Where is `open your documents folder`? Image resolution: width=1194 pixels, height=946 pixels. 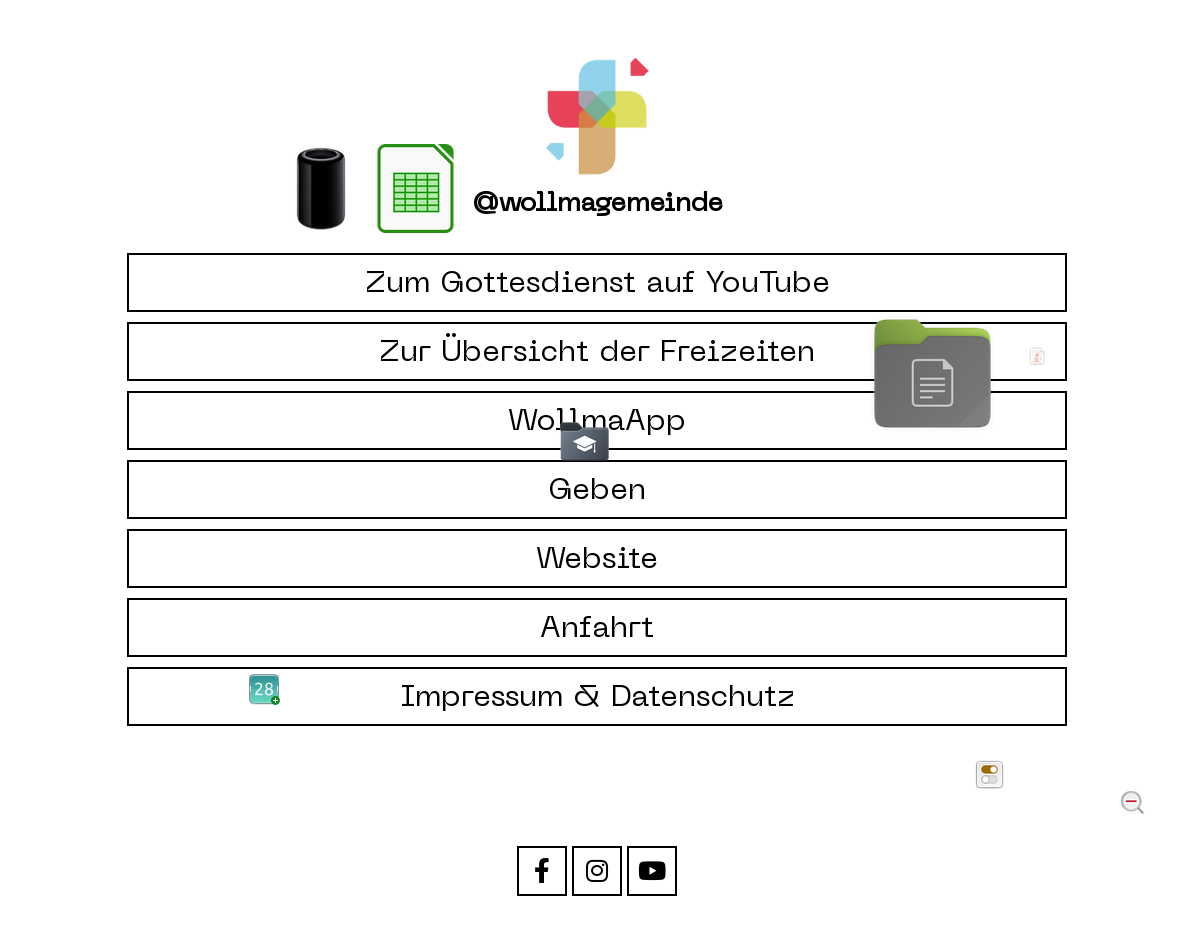 open your documents folder is located at coordinates (932, 373).